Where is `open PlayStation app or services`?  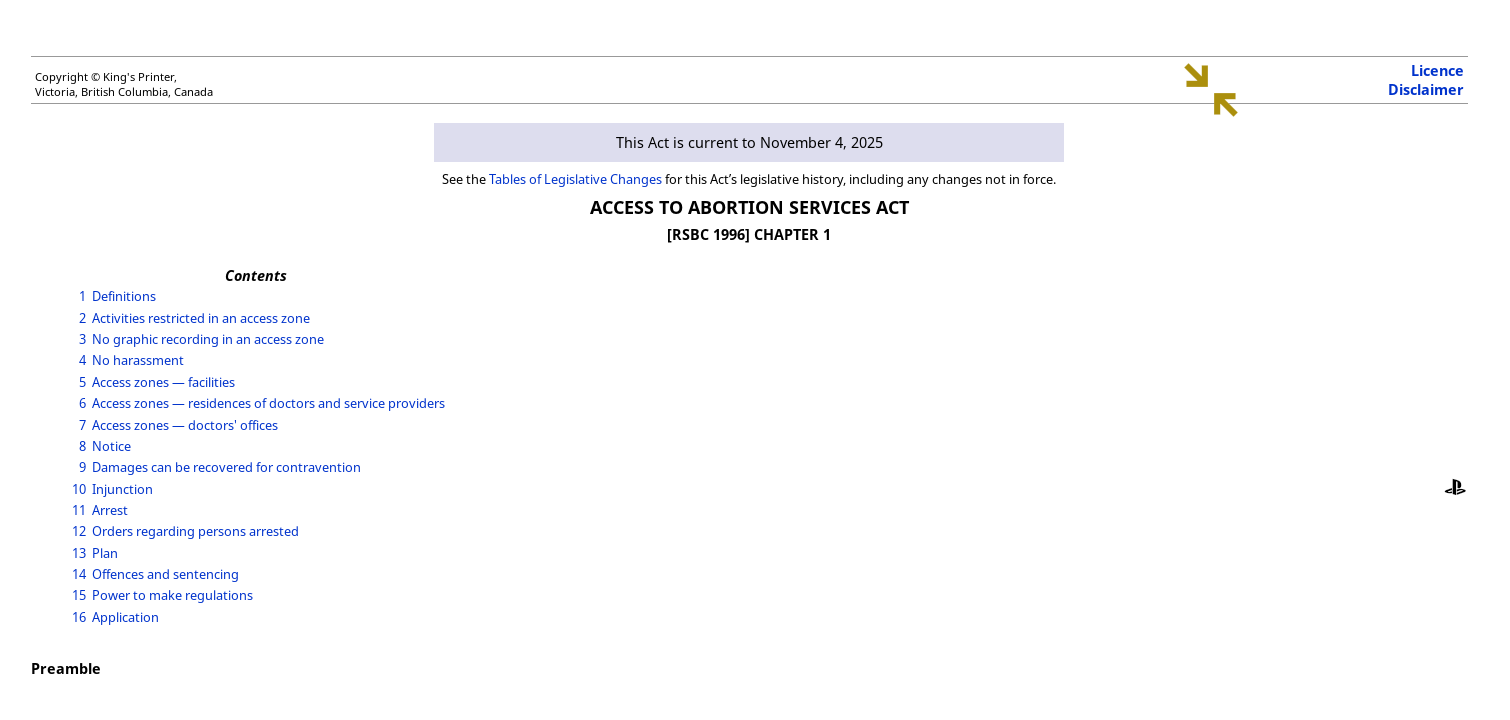 open PlayStation app or services is located at coordinates (1455, 486).